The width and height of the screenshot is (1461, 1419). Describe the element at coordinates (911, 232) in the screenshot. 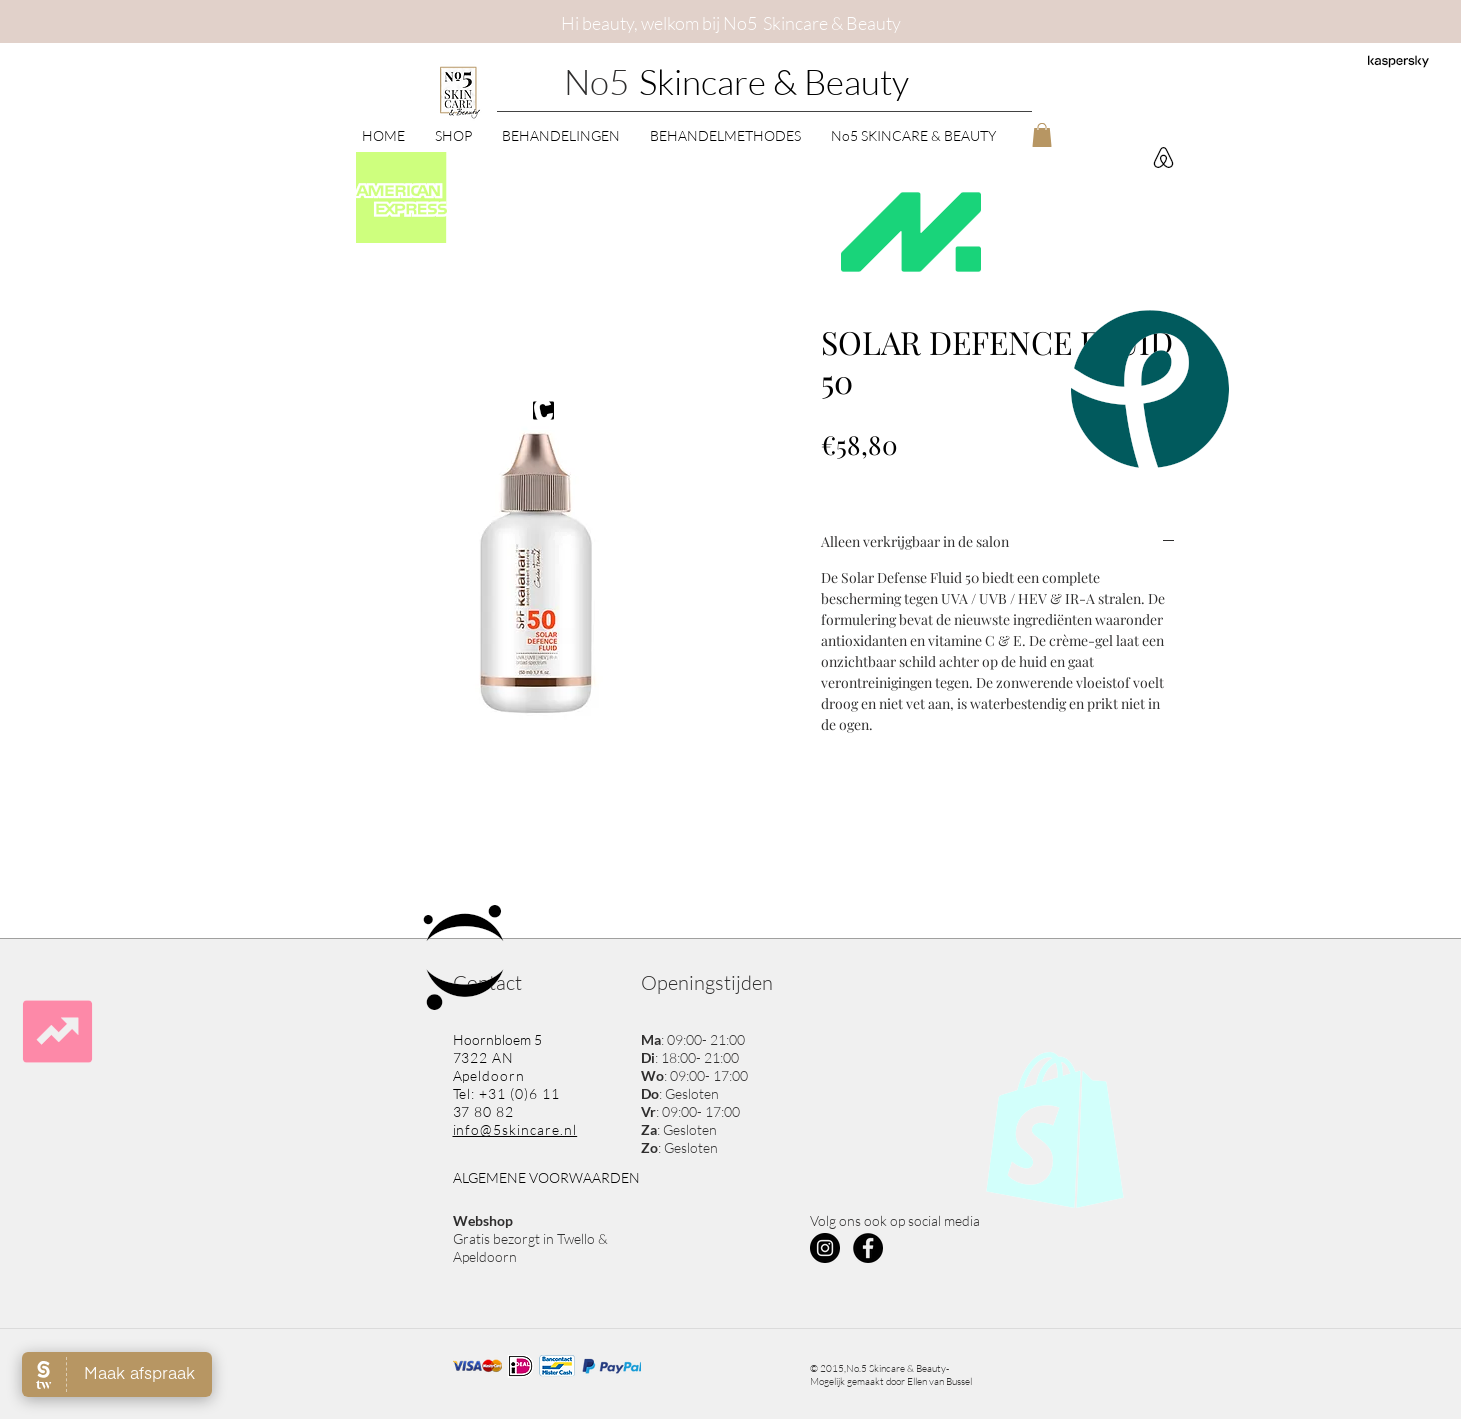

I see `meizu brand logo` at that location.